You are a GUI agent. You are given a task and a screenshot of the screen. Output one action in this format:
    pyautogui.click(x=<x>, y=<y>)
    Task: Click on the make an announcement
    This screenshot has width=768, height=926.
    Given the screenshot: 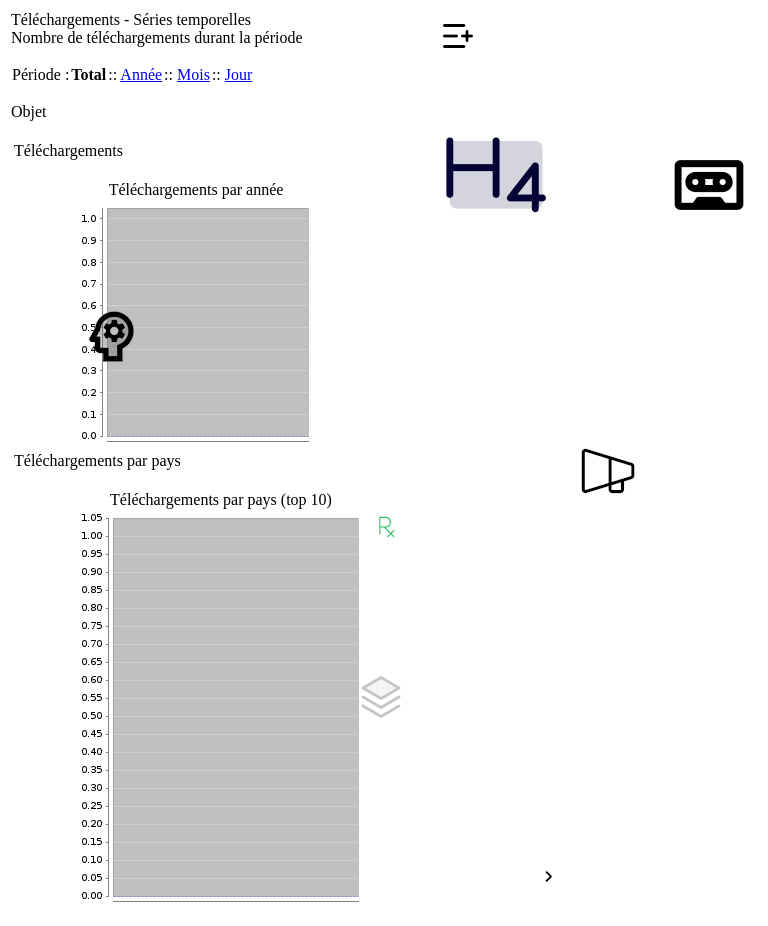 What is the action you would take?
    pyautogui.click(x=606, y=473)
    